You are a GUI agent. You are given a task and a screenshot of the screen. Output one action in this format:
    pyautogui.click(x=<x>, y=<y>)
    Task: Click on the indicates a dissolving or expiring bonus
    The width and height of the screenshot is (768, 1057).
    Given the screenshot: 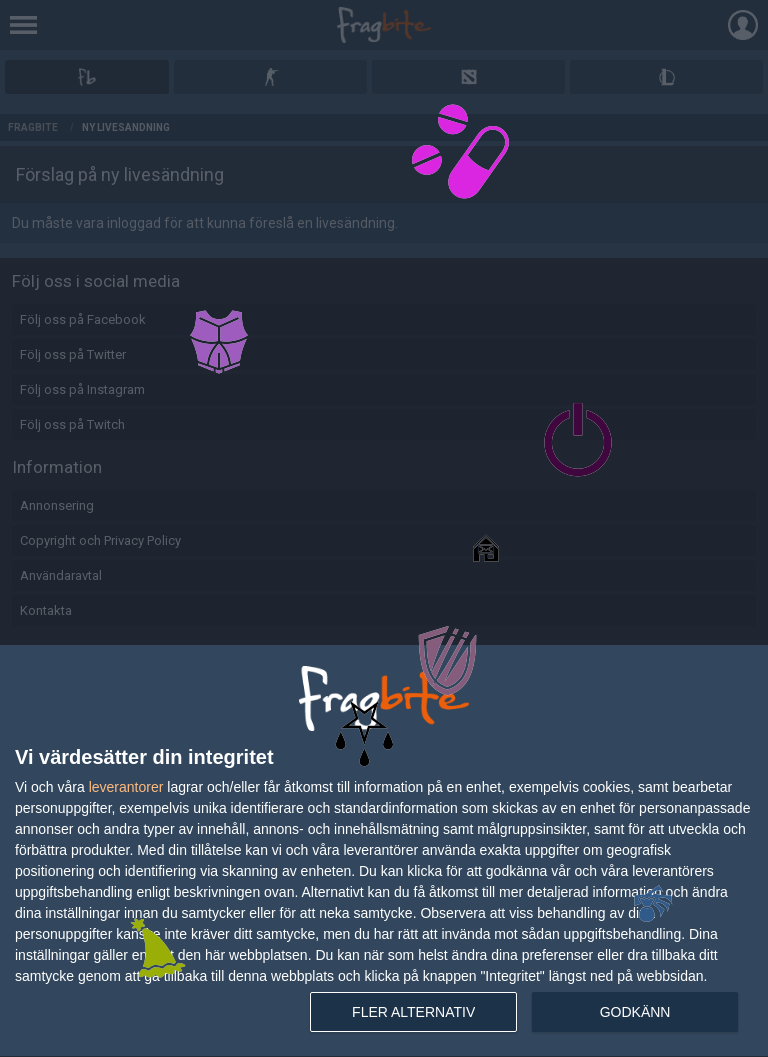 What is the action you would take?
    pyautogui.click(x=363, y=733)
    